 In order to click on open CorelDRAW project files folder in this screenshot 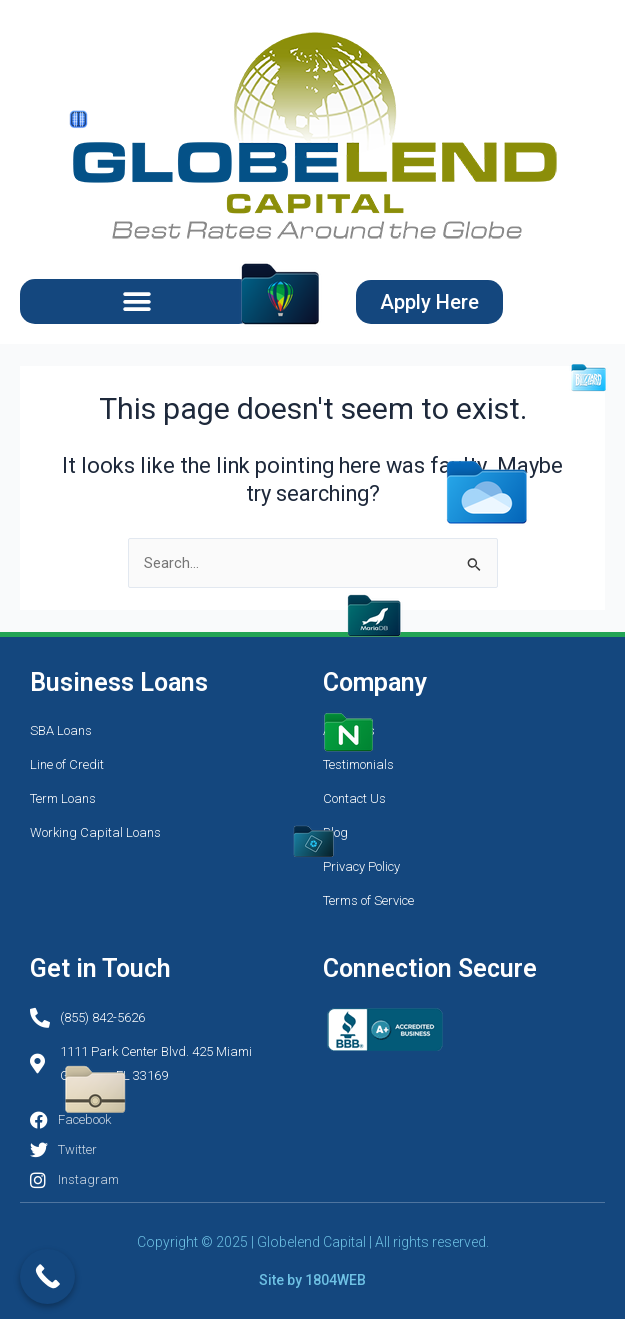, I will do `click(280, 296)`.